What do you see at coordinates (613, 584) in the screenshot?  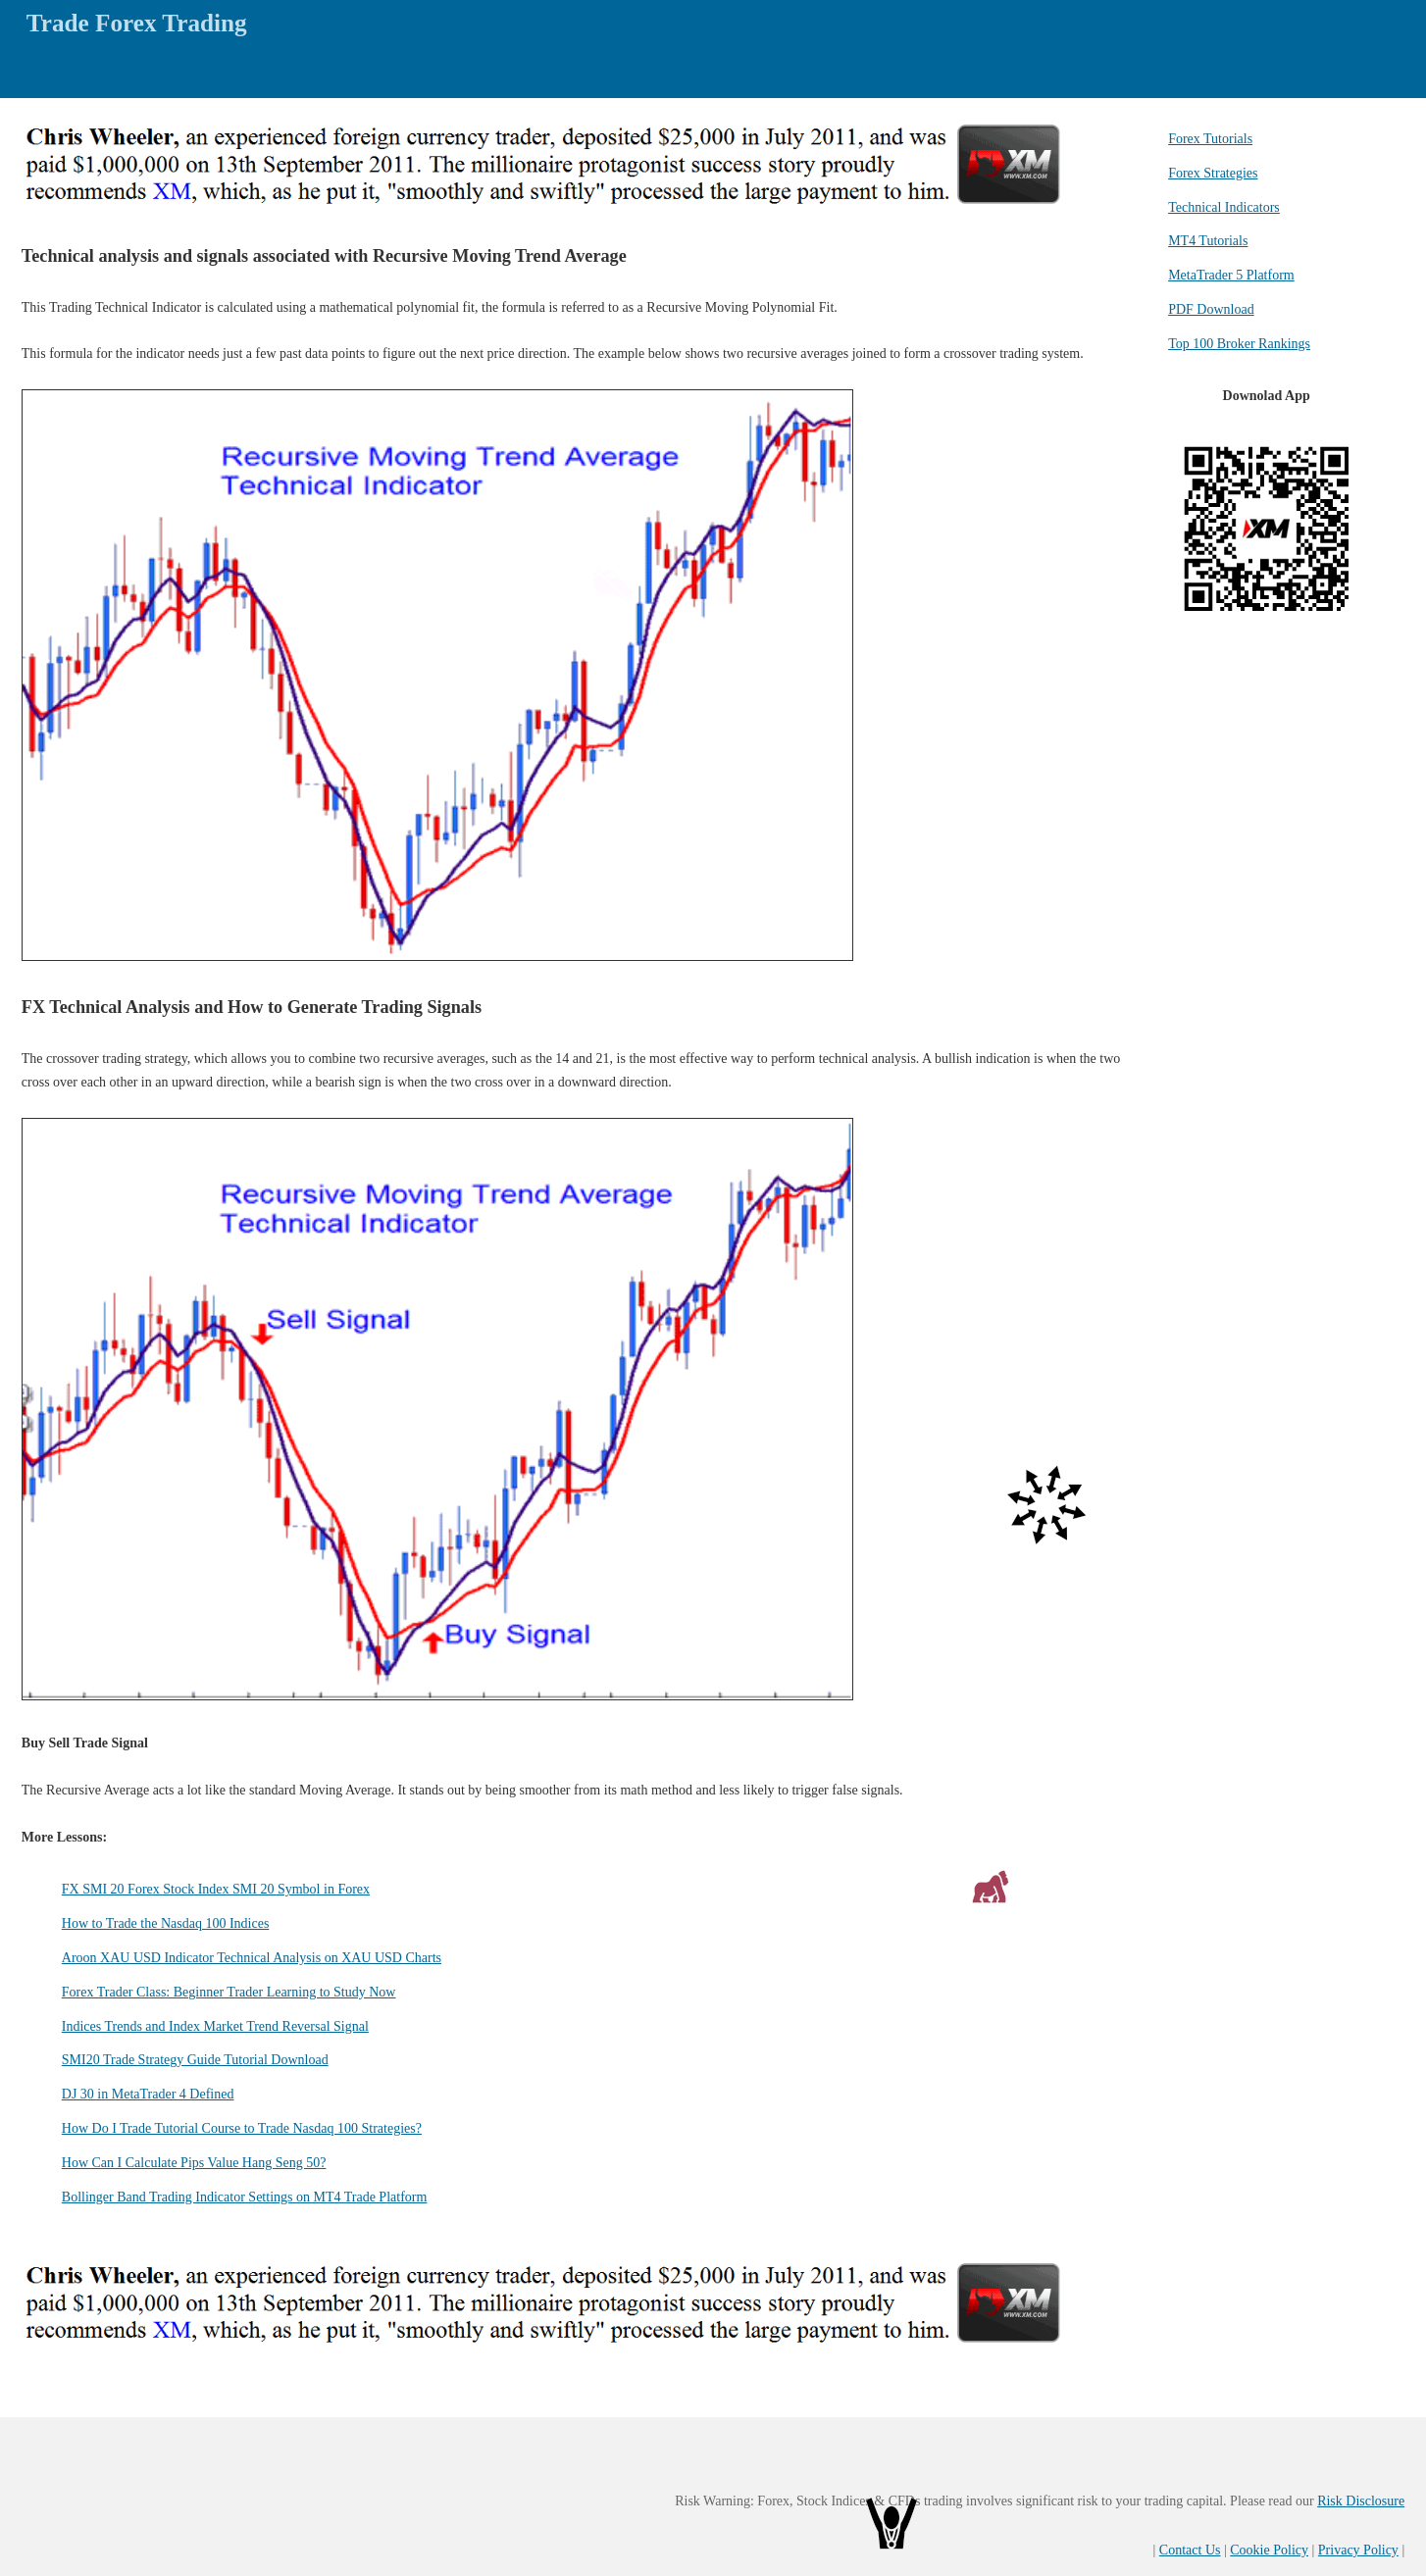 I see `blow the whistle to report a violation` at bounding box center [613, 584].